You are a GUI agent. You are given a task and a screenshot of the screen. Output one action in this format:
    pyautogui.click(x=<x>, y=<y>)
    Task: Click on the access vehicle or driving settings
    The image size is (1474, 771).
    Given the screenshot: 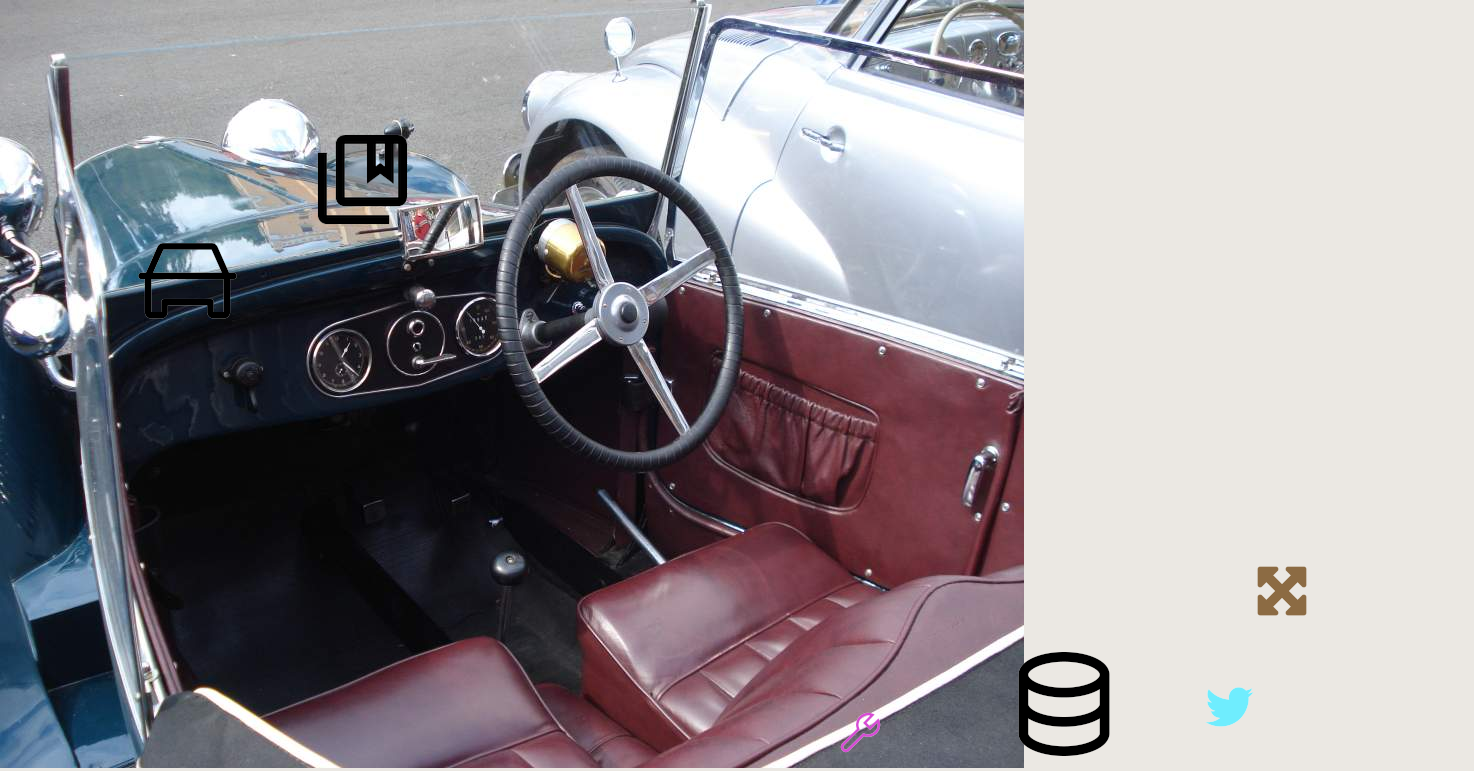 What is the action you would take?
    pyautogui.click(x=187, y=282)
    